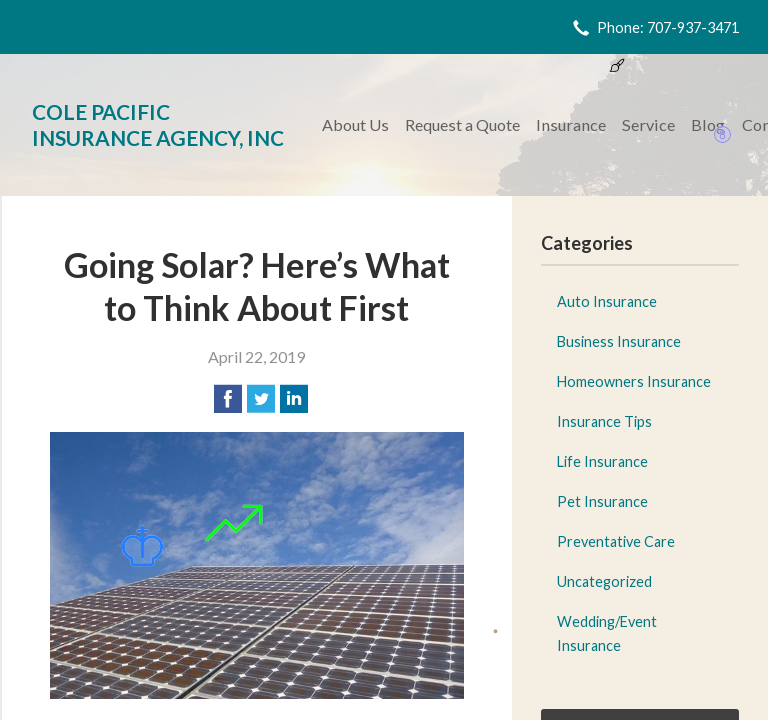 This screenshot has height=720, width=768. What do you see at coordinates (234, 525) in the screenshot?
I see `indicates positive growth or upward trend` at bounding box center [234, 525].